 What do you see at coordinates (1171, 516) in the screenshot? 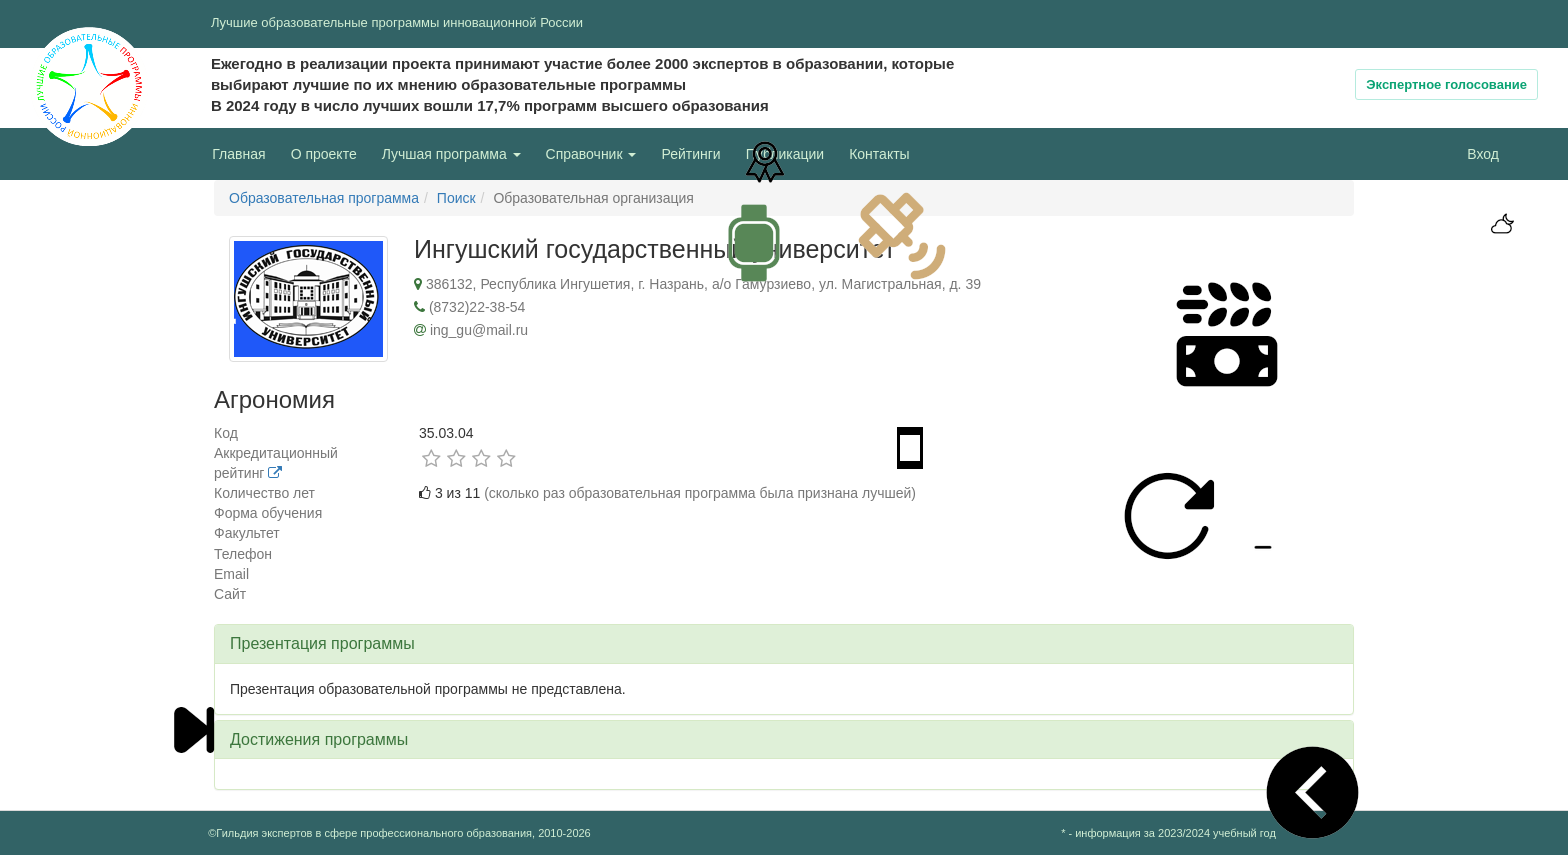
I see `refresh the current page or content` at bounding box center [1171, 516].